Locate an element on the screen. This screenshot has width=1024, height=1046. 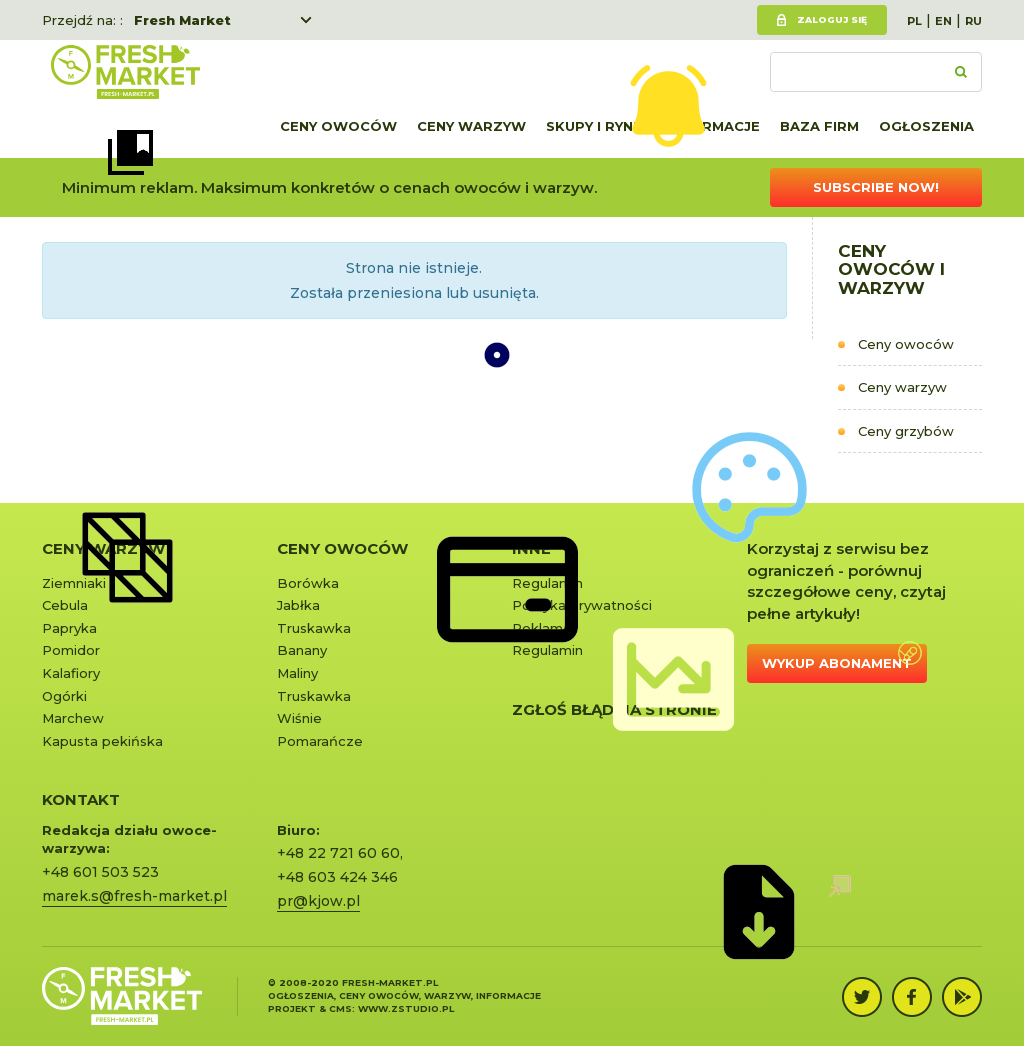
open steam gaming platform is located at coordinates (910, 653).